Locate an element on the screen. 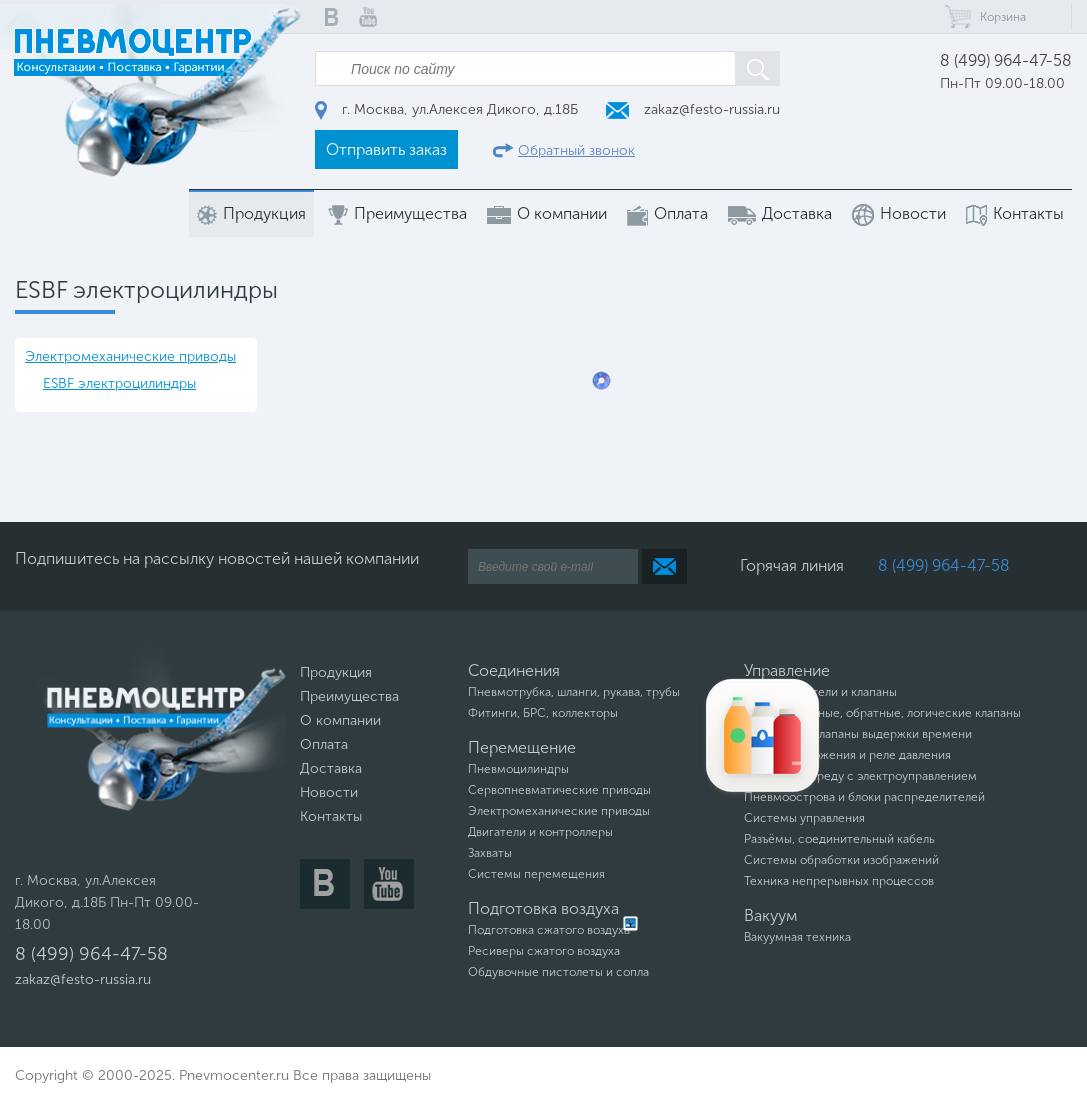 The height and width of the screenshot is (1104, 1087). open Bottles app to run Windows software is located at coordinates (762, 735).